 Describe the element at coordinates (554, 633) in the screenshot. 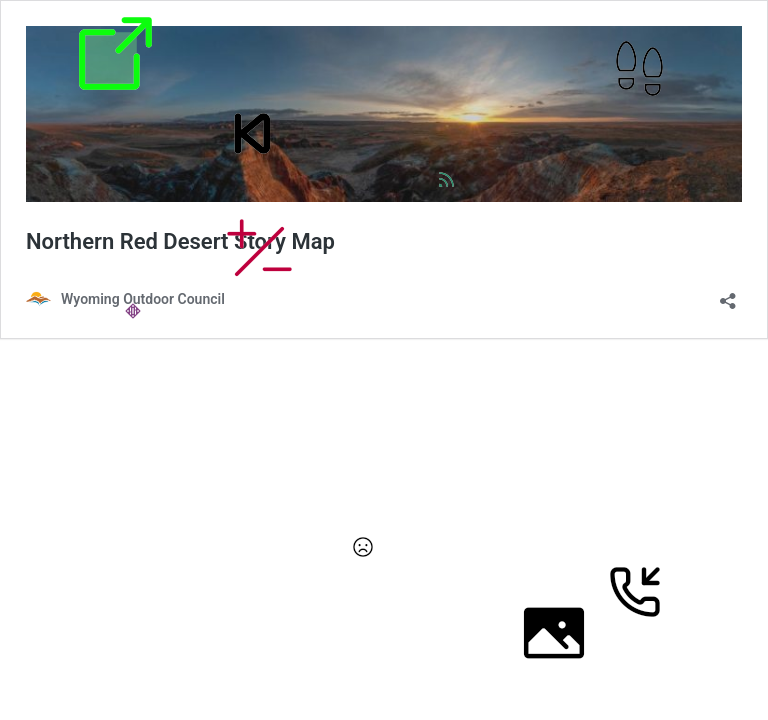

I see `view image or photo` at that location.